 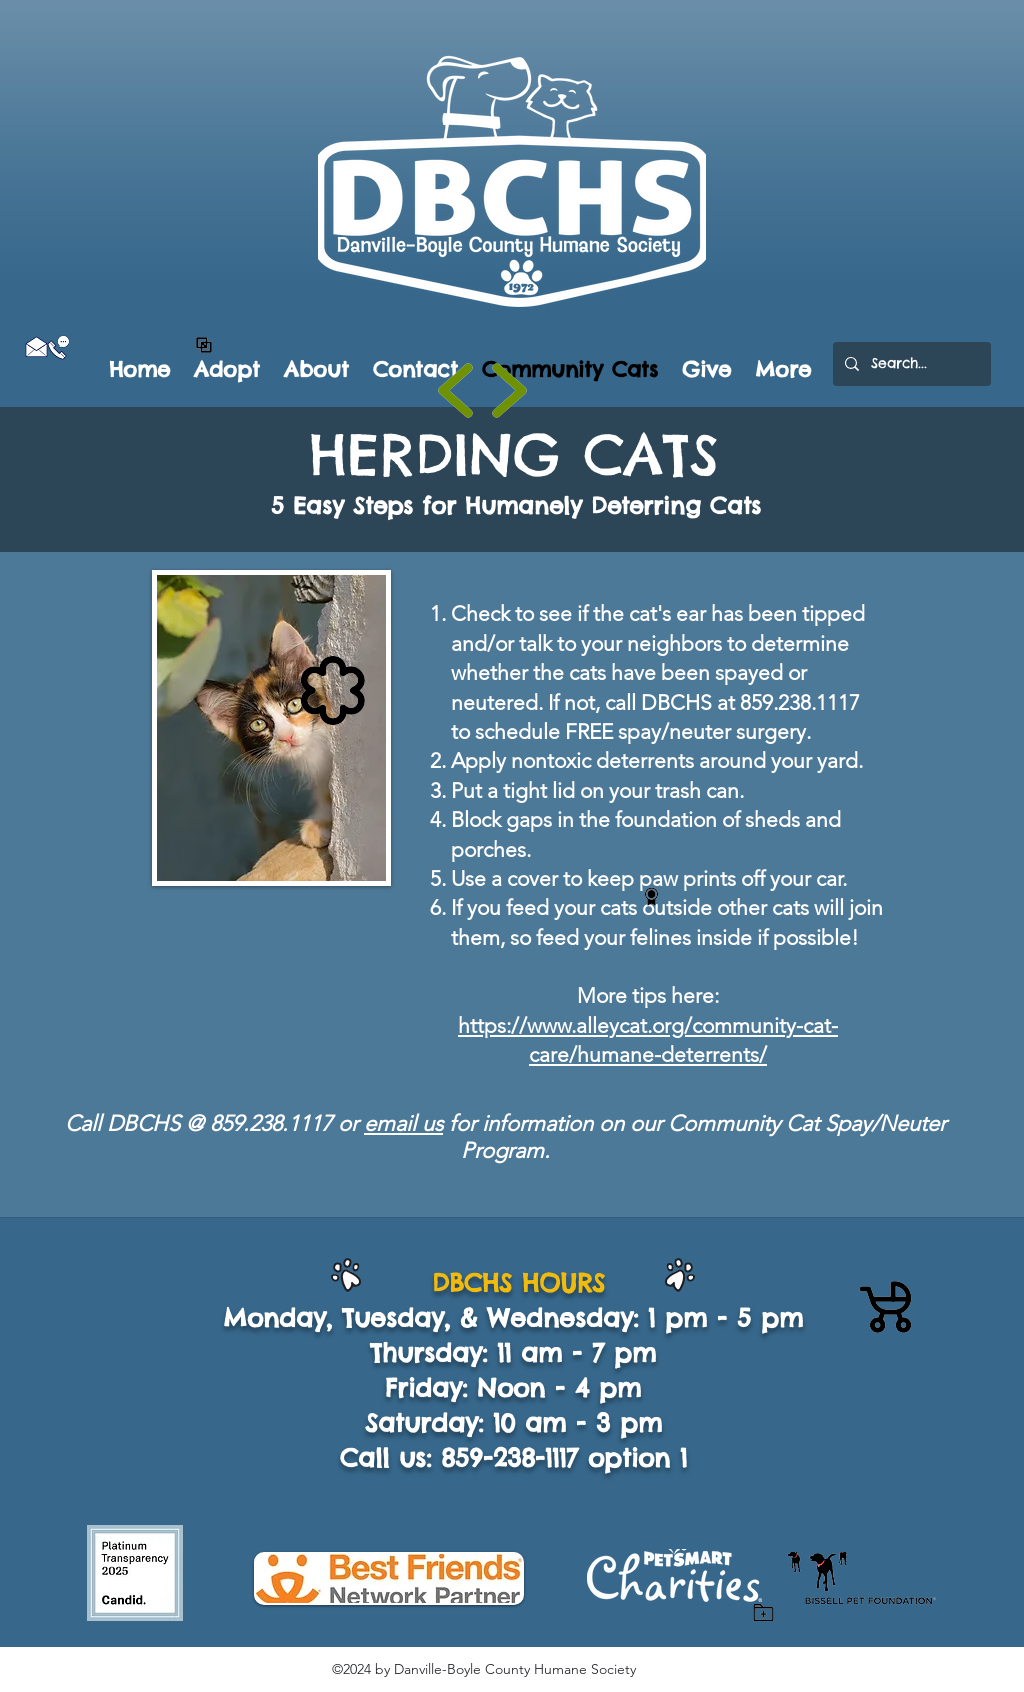 What do you see at coordinates (651, 896) in the screenshot?
I see `view achievements or awards` at bounding box center [651, 896].